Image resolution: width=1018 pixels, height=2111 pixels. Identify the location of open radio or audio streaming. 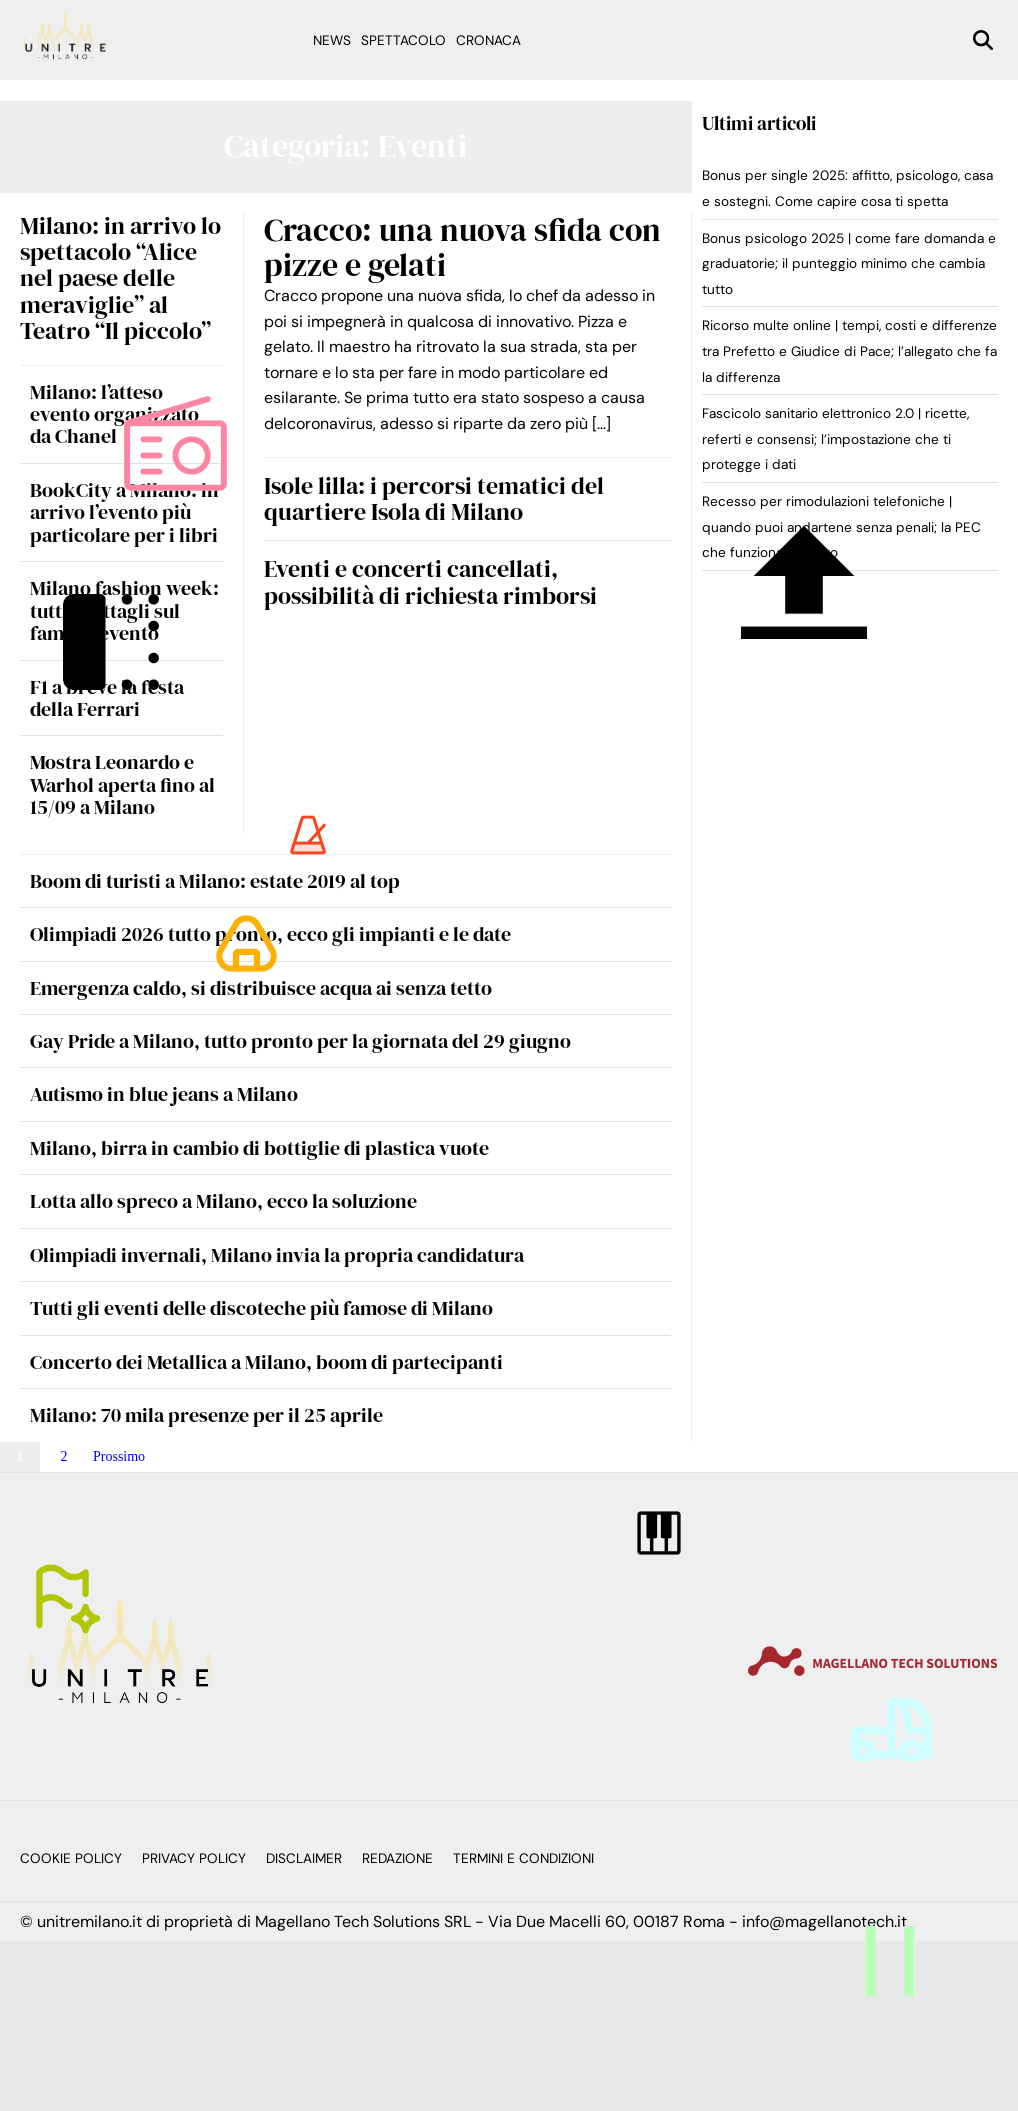
(175, 451).